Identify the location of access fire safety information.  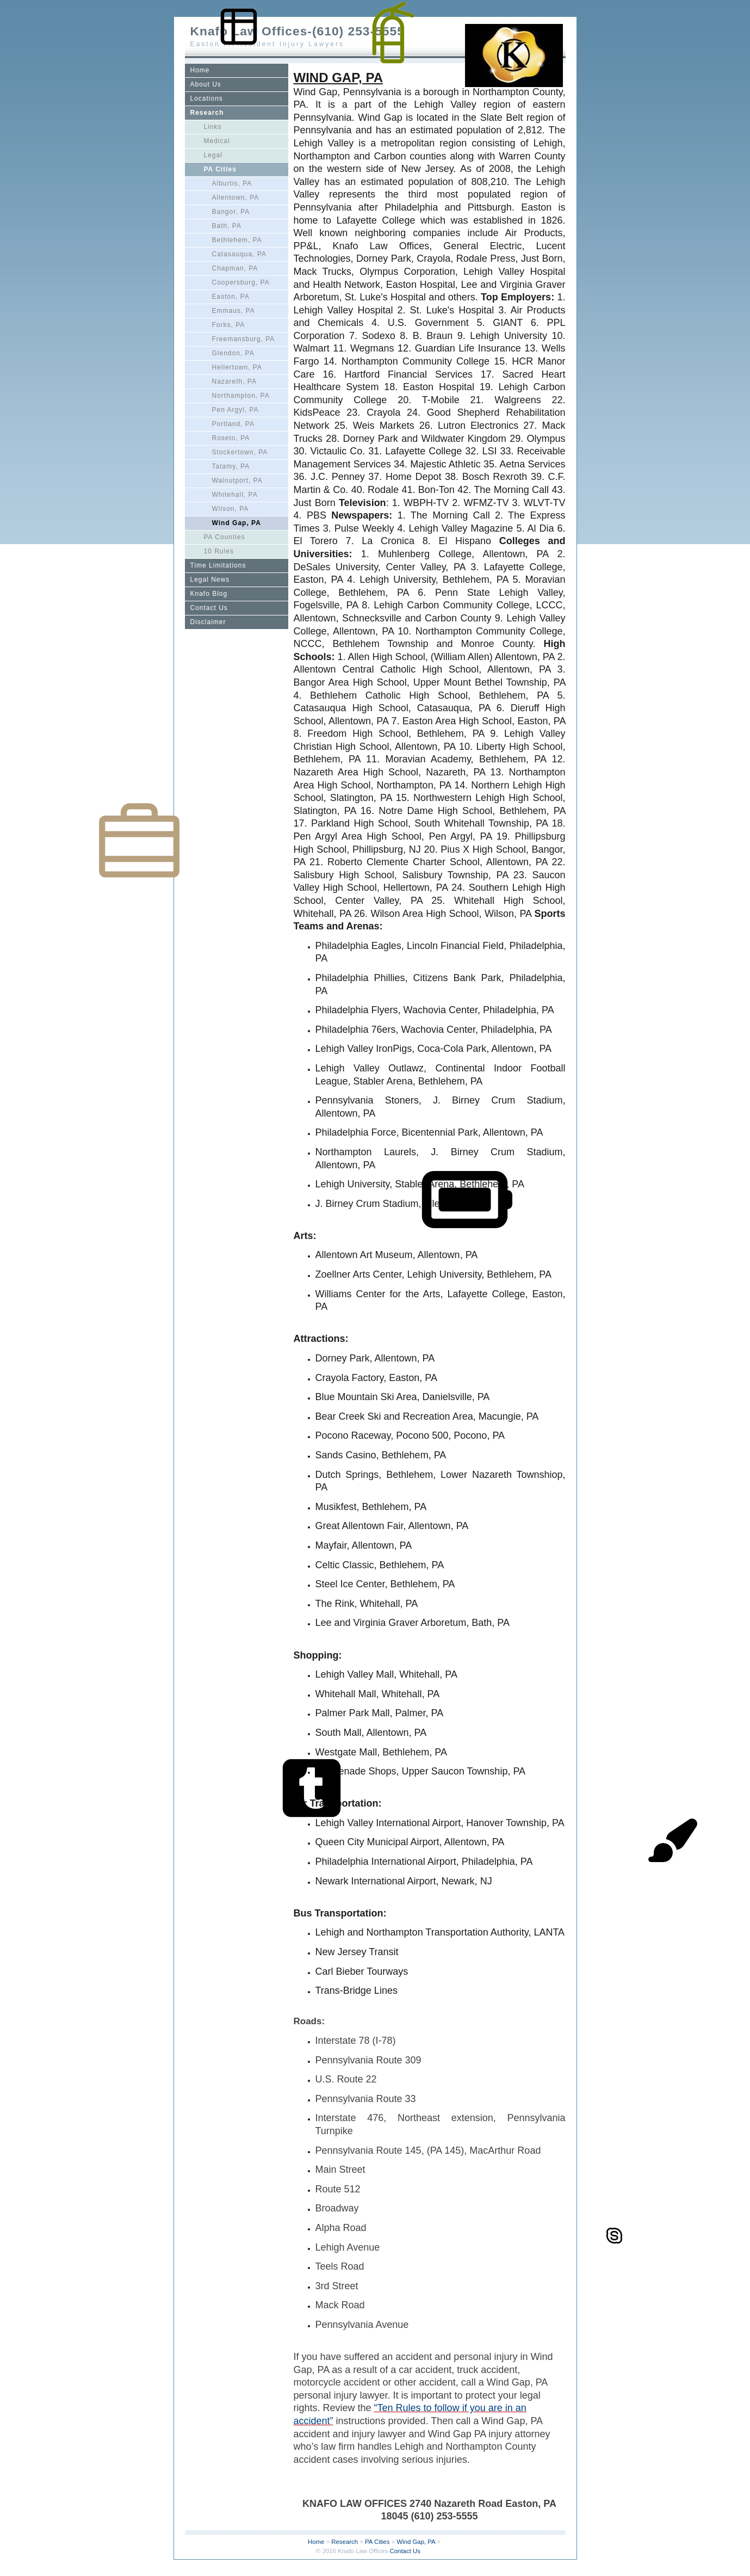
(390, 33).